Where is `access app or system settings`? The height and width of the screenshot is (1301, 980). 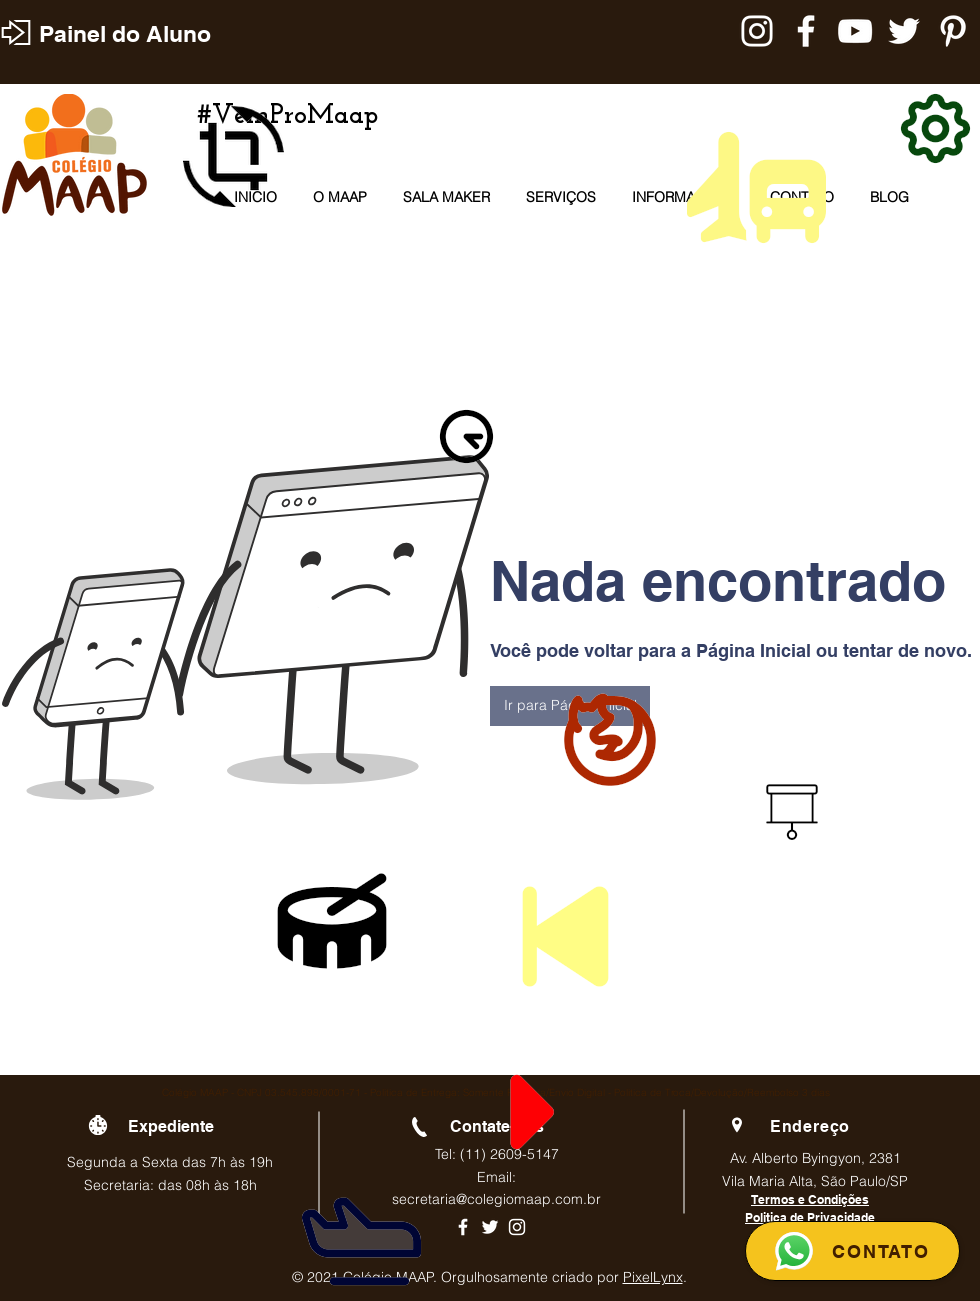 access app or system settings is located at coordinates (935, 128).